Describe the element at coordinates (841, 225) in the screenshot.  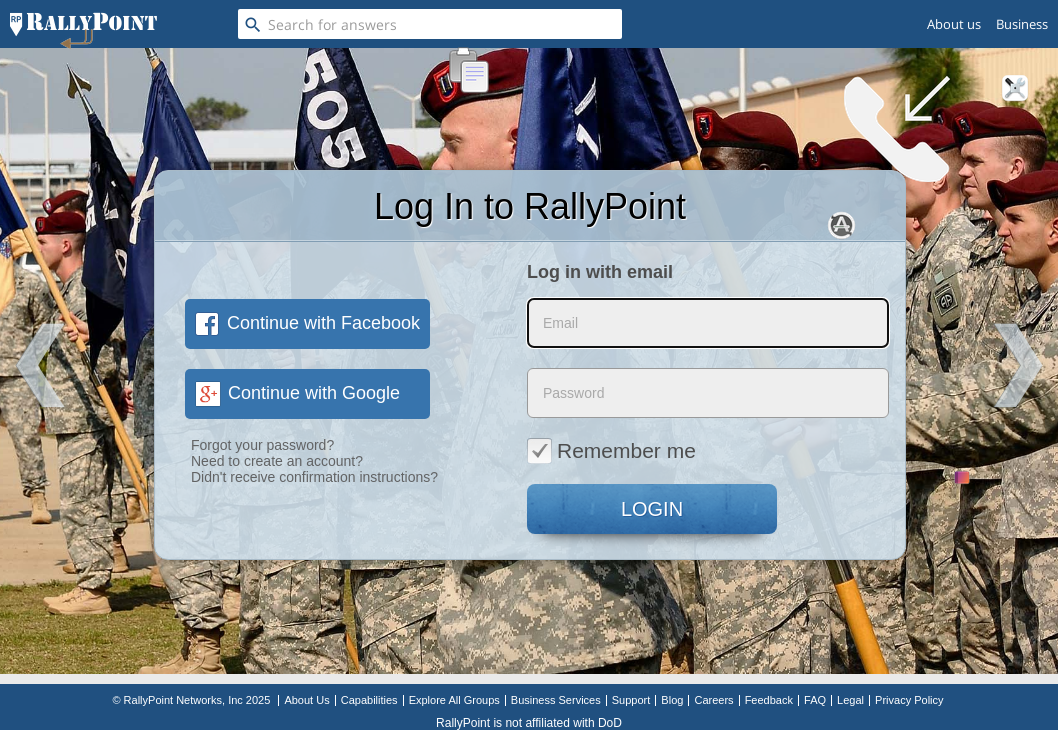
I see `check for available software updates` at that location.